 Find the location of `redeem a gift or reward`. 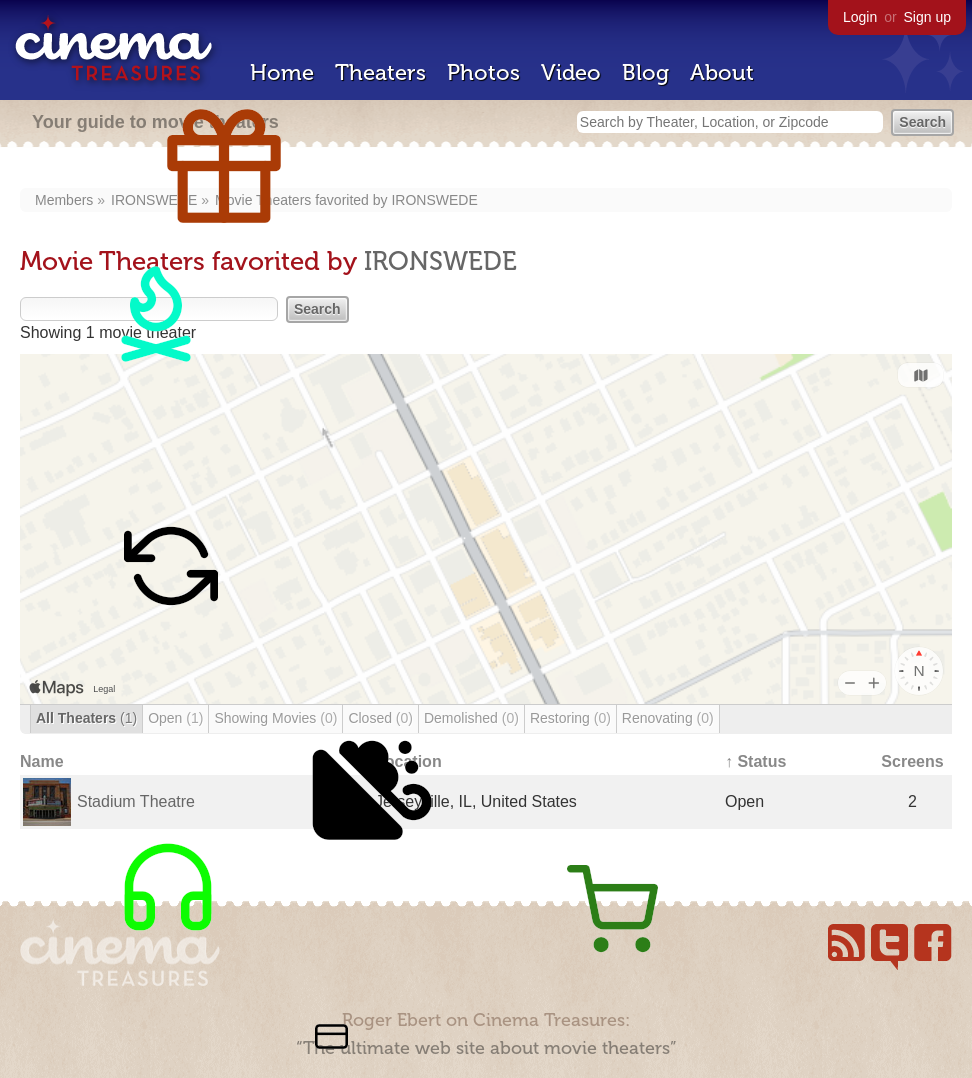

redeem a gift or reward is located at coordinates (224, 166).